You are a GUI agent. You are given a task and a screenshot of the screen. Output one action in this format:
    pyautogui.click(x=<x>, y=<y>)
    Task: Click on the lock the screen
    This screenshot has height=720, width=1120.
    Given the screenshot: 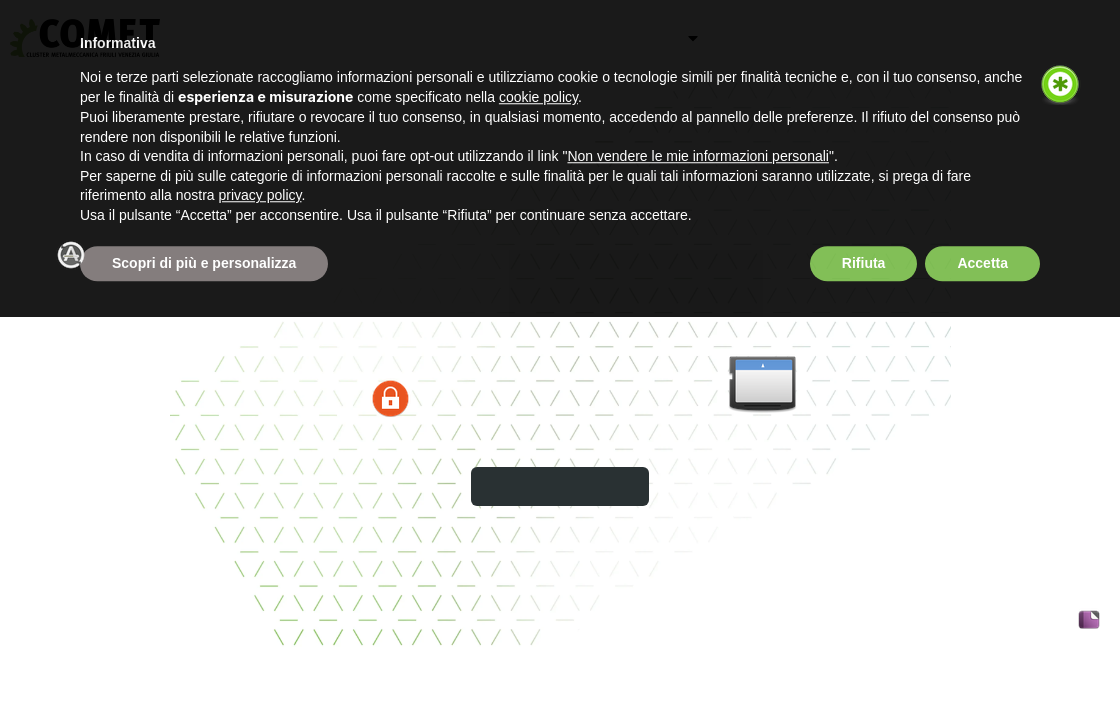 What is the action you would take?
    pyautogui.click(x=390, y=398)
    